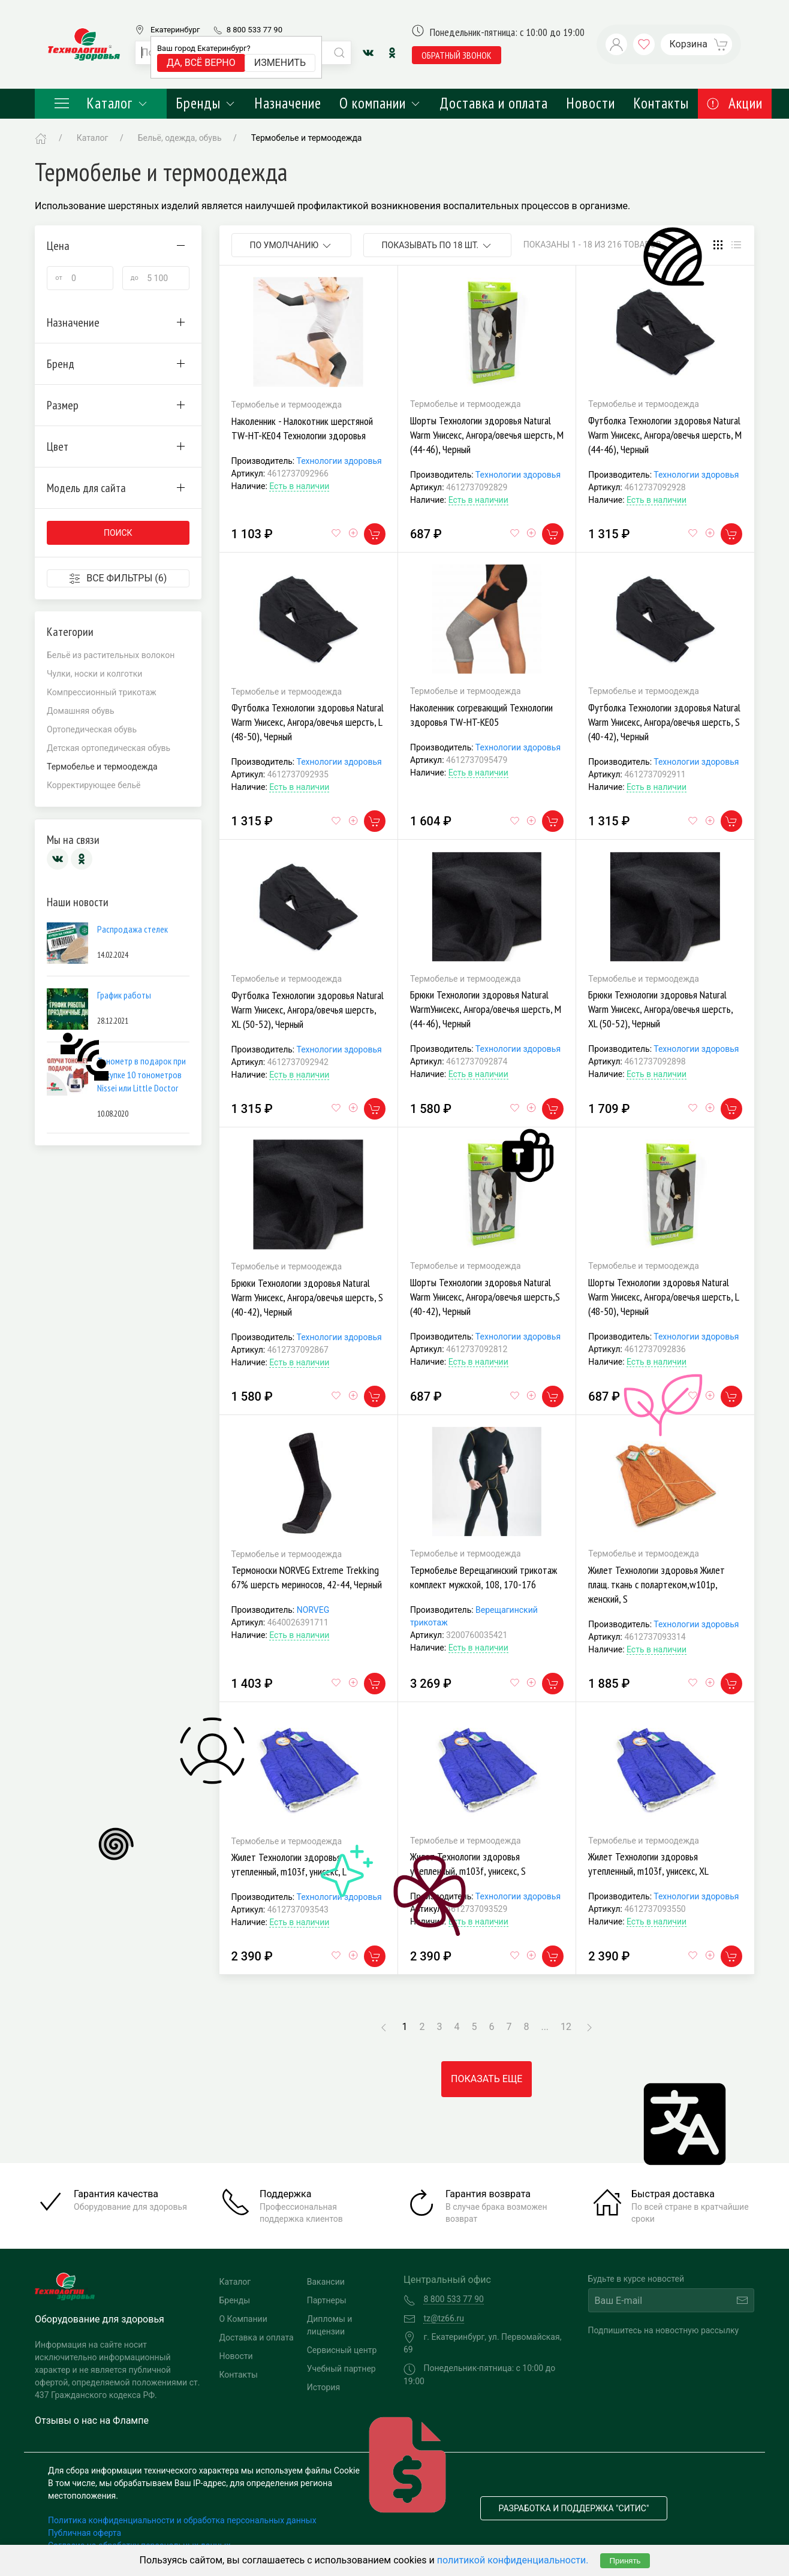 This screenshot has width=789, height=2576. What do you see at coordinates (346, 1872) in the screenshot?
I see `indicates AI-generated or enhanced content` at bounding box center [346, 1872].